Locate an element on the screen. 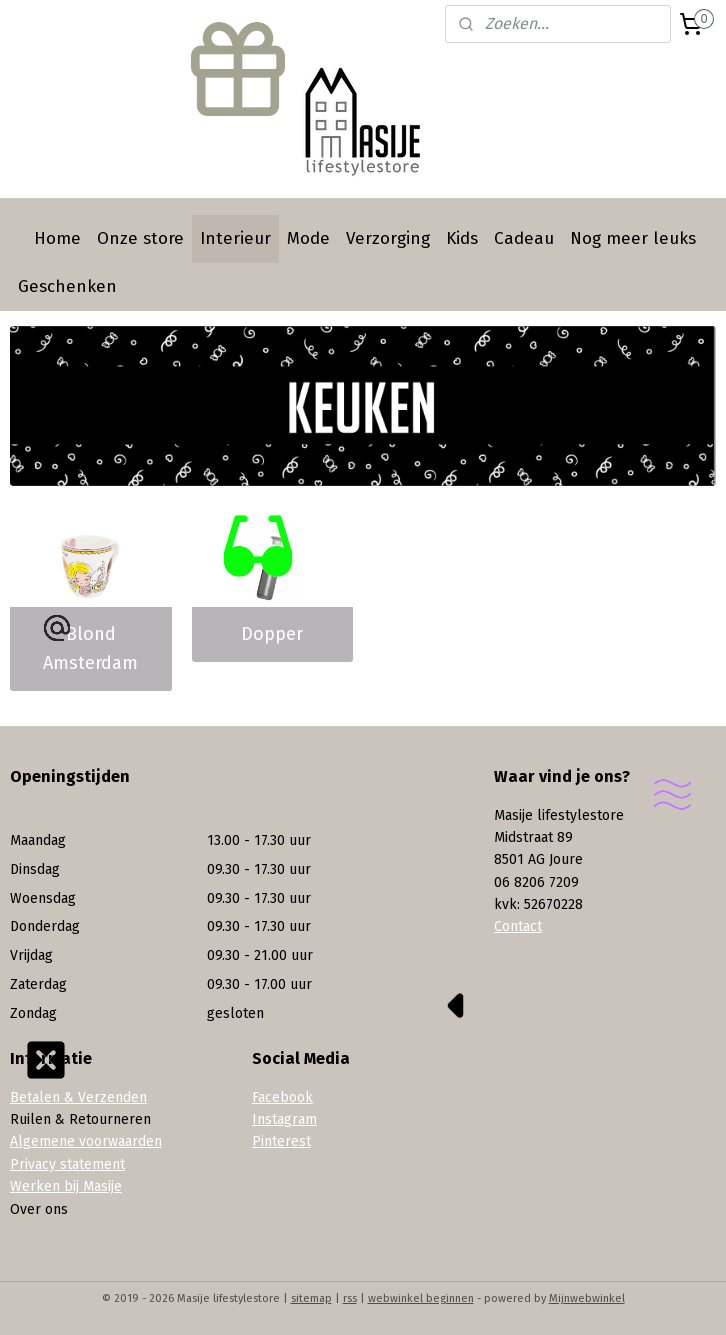 Image resolution: width=726 pixels, height=1335 pixels. enter or view email address is located at coordinates (57, 628).